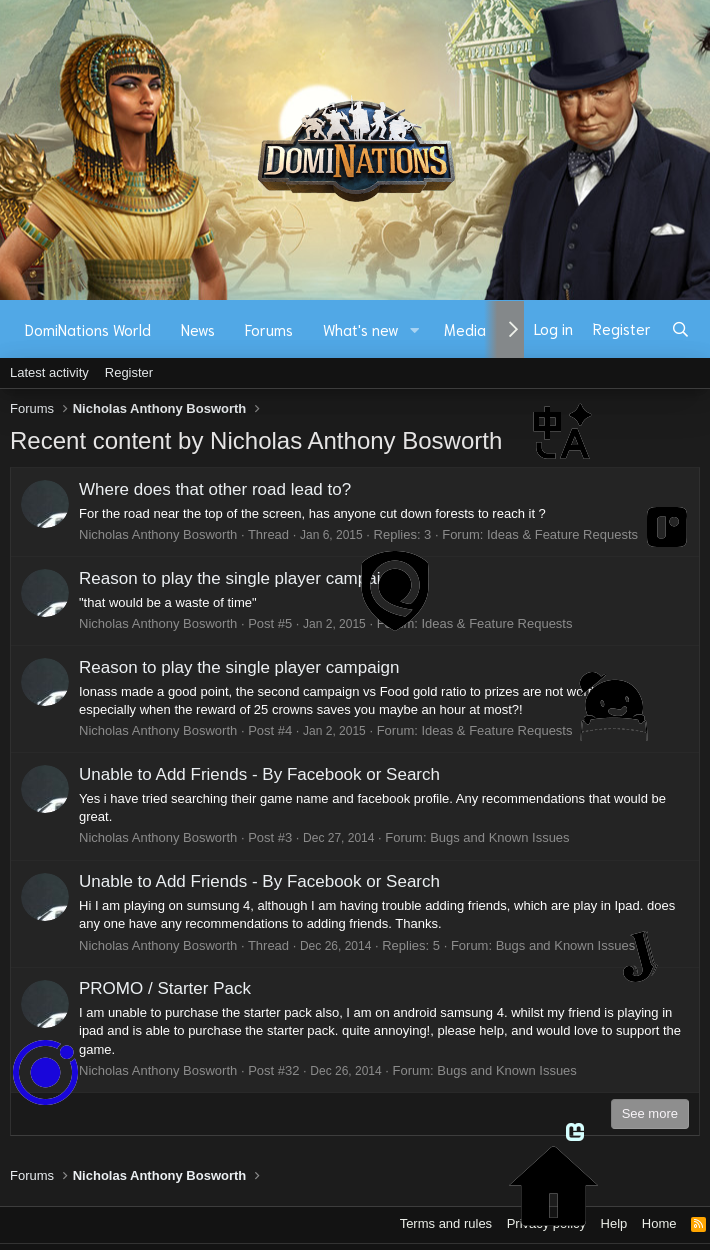 This screenshot has height=1250, width=710. Describe the element at coordinates (575, 1132) in the screenshot. I see `MonoGame framework logo` at that location.